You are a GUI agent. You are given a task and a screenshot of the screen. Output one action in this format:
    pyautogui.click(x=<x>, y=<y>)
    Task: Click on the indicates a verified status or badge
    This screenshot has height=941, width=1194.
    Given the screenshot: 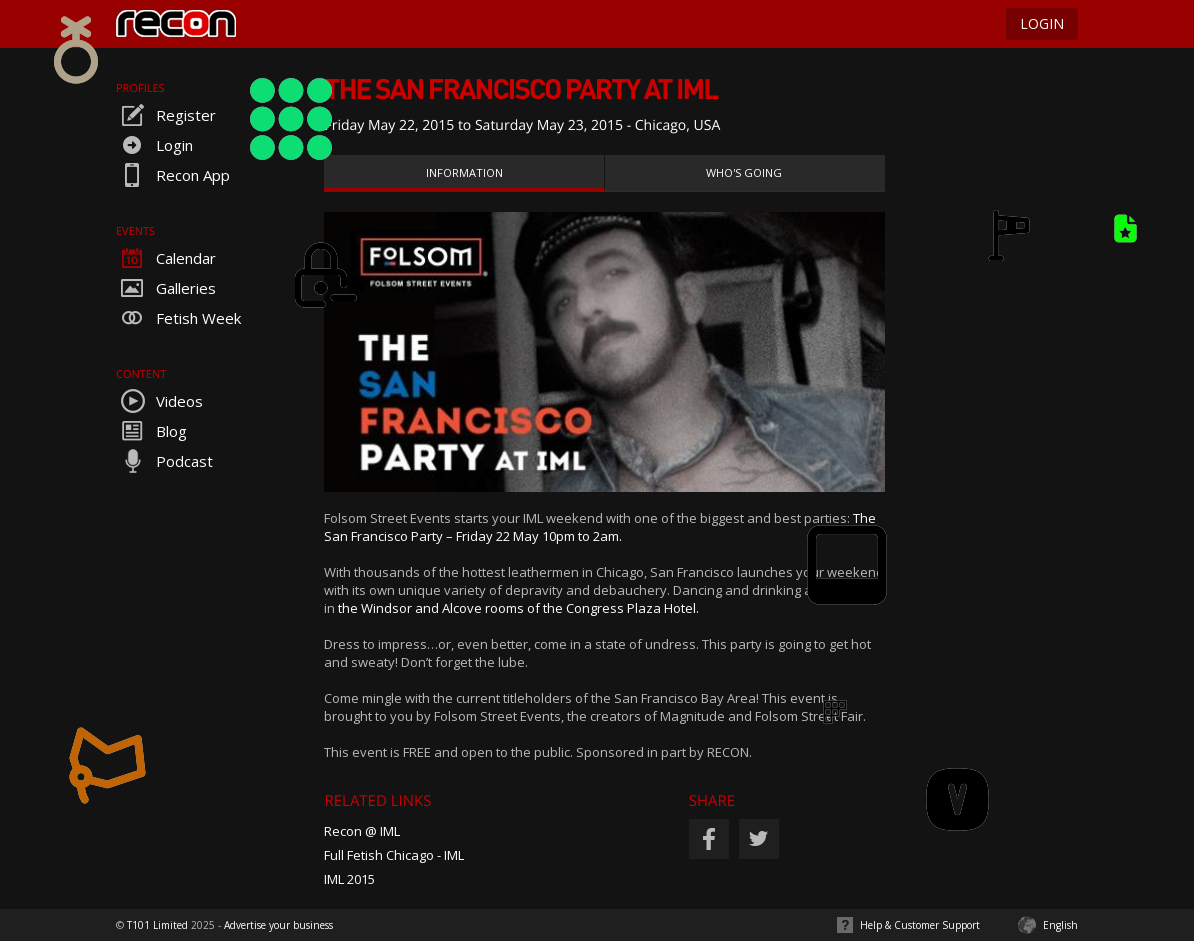 What is the action you would take?
    pyautogui.click(x=957, y=799)
    